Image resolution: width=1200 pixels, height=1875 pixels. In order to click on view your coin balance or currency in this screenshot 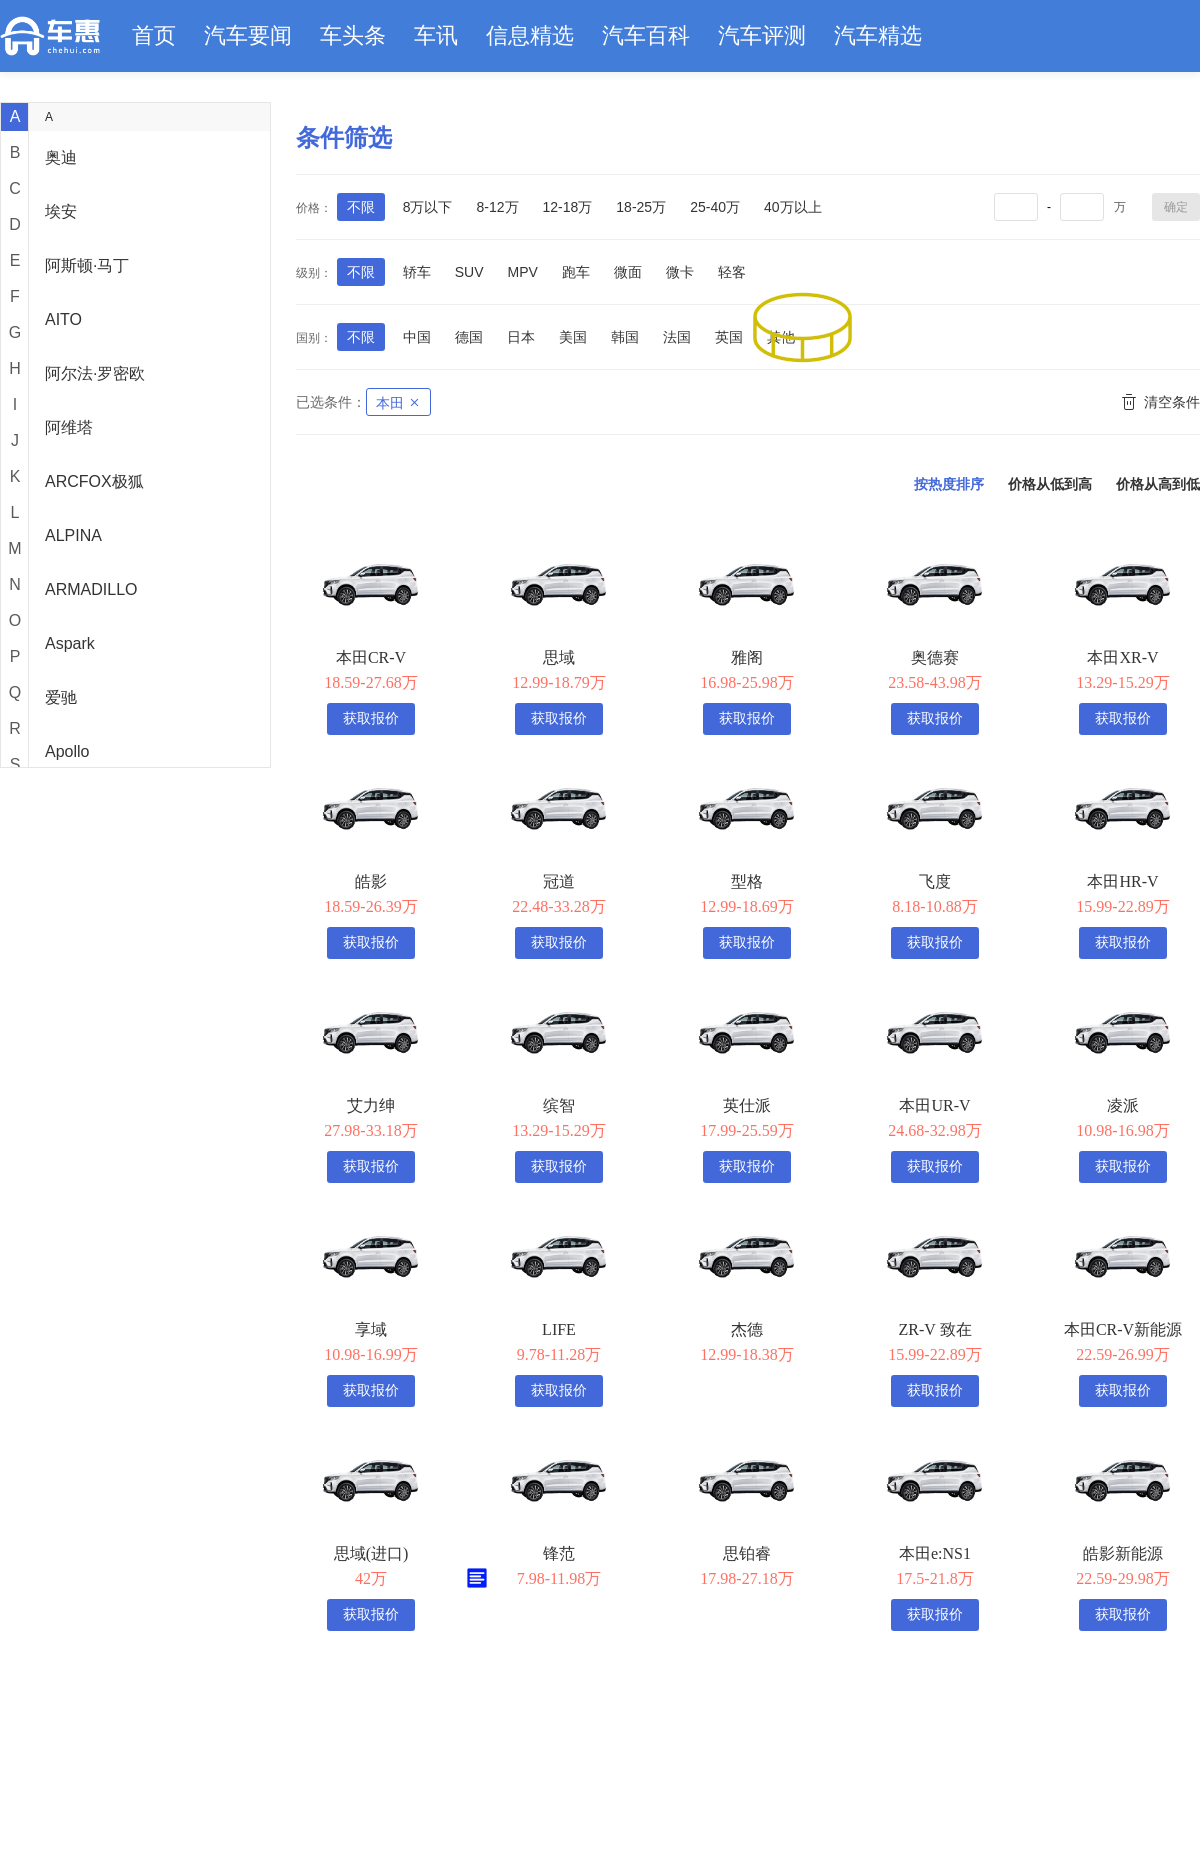, I will do `click(802, 327)`.